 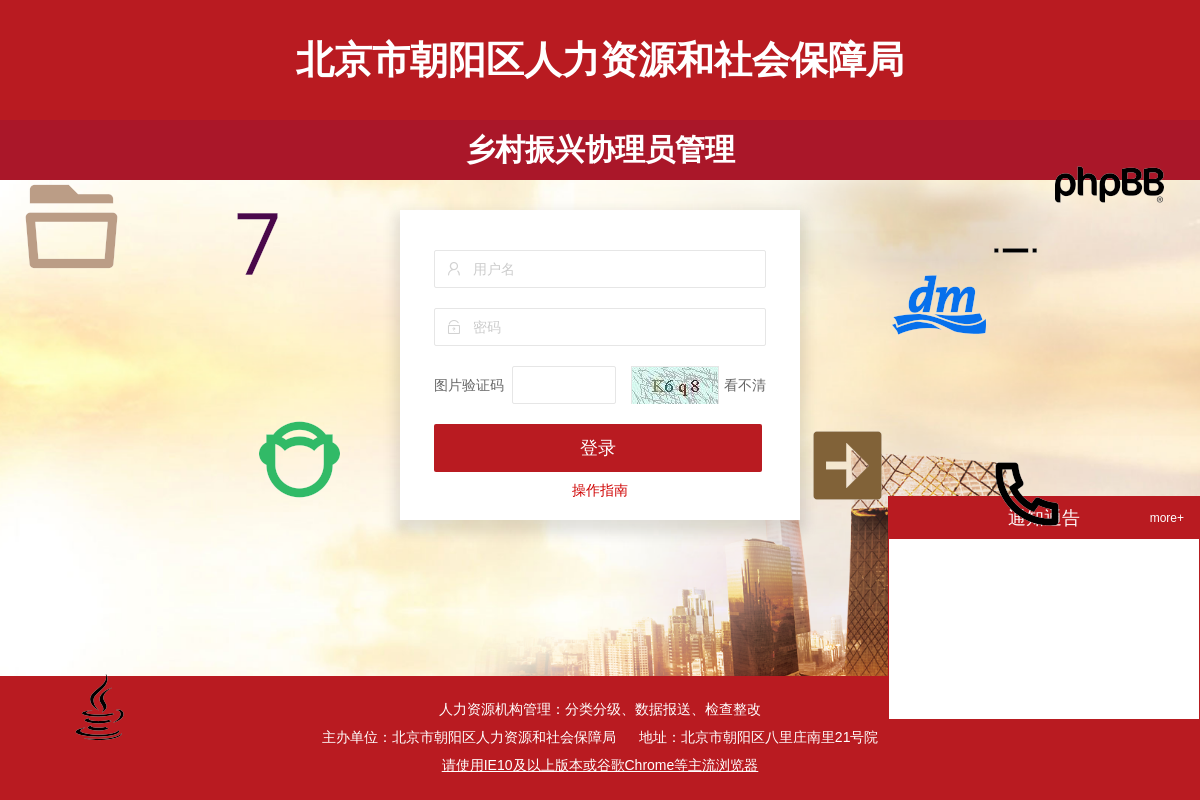 I want to click on visit phpBB forum software website, so click(x=1109, y=184).